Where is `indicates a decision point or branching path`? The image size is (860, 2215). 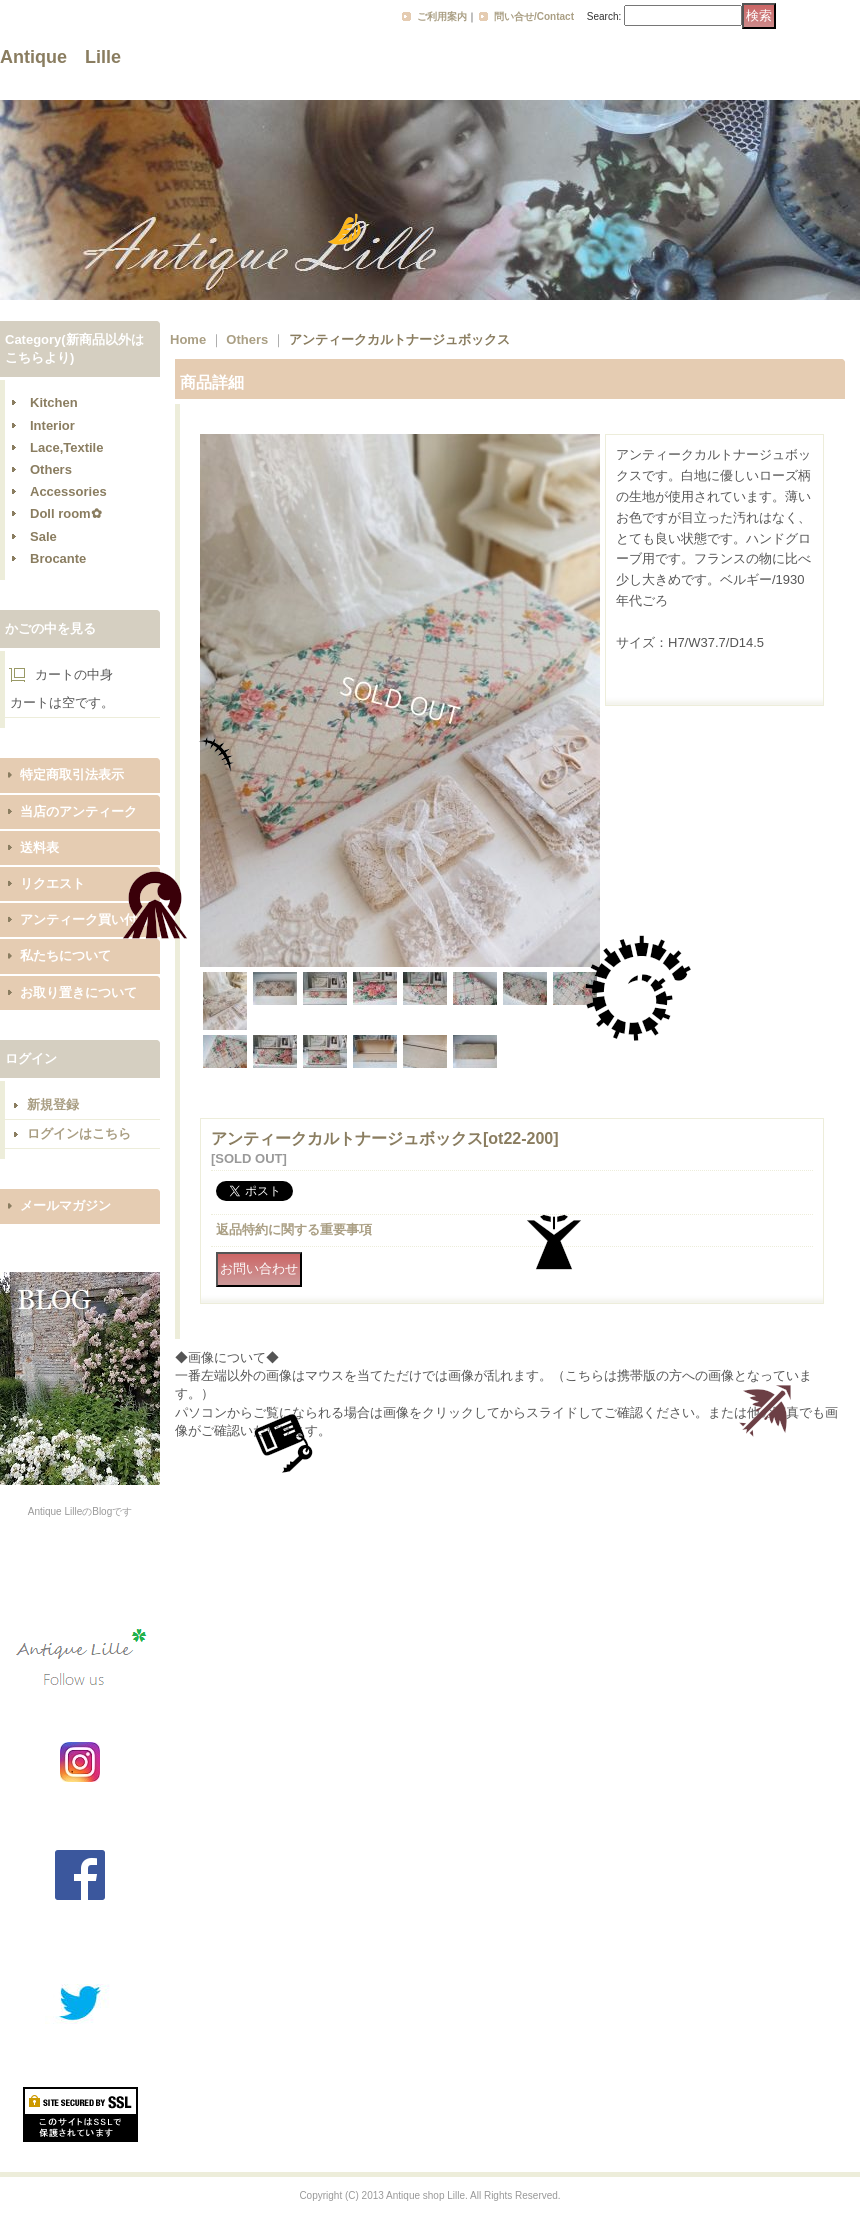 indicates a decision point or branching path is located at coordinates (554, 1242).